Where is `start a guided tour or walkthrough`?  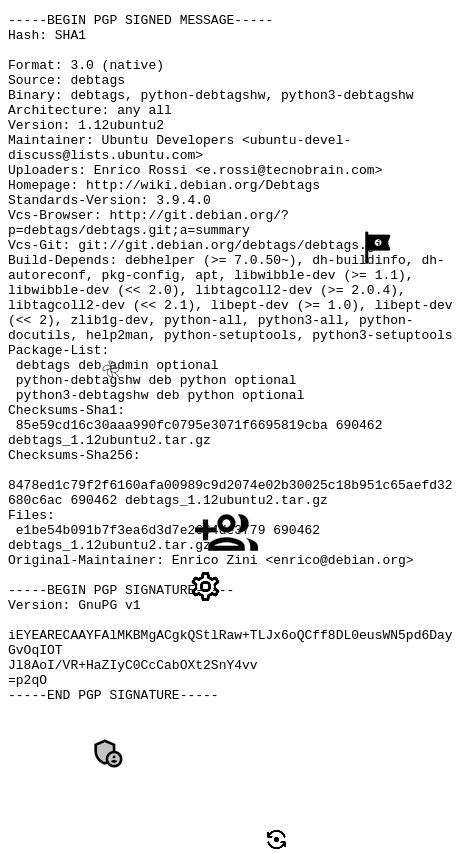 start a guided tour or walkthrough is located at coordinates (376, 247).